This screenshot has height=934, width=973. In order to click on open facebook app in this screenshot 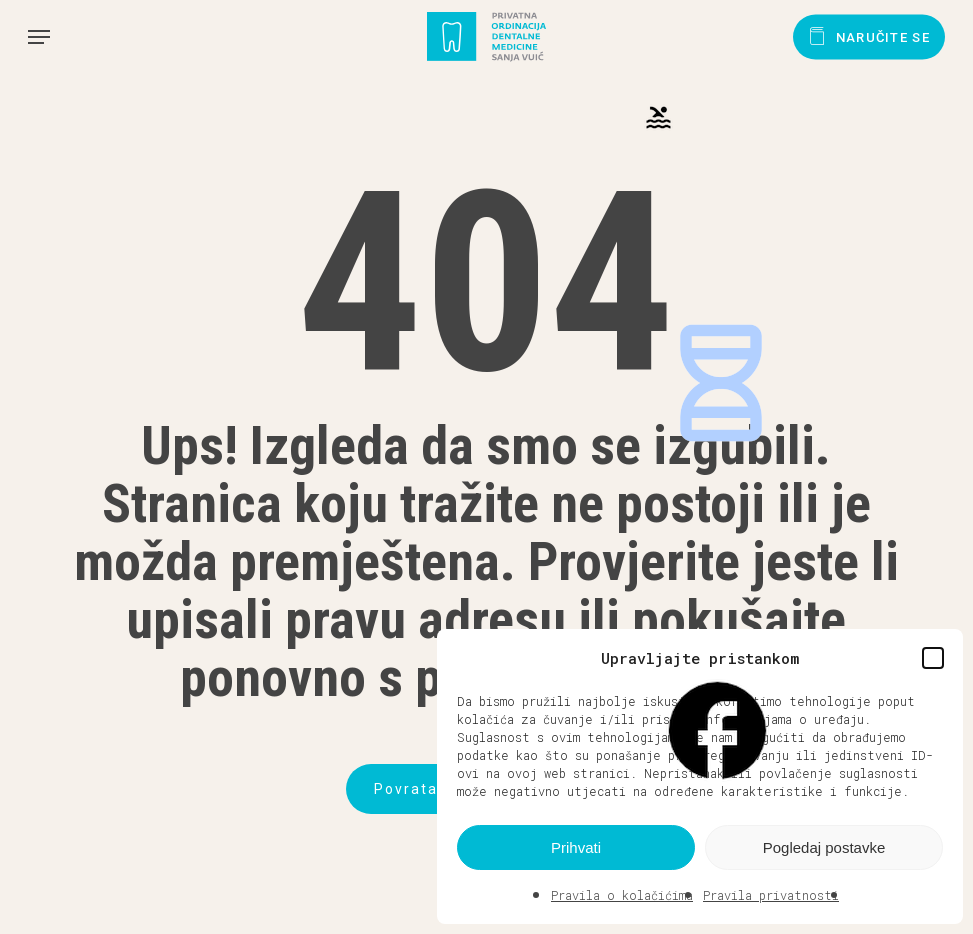, I will do `click(717, 730)`.